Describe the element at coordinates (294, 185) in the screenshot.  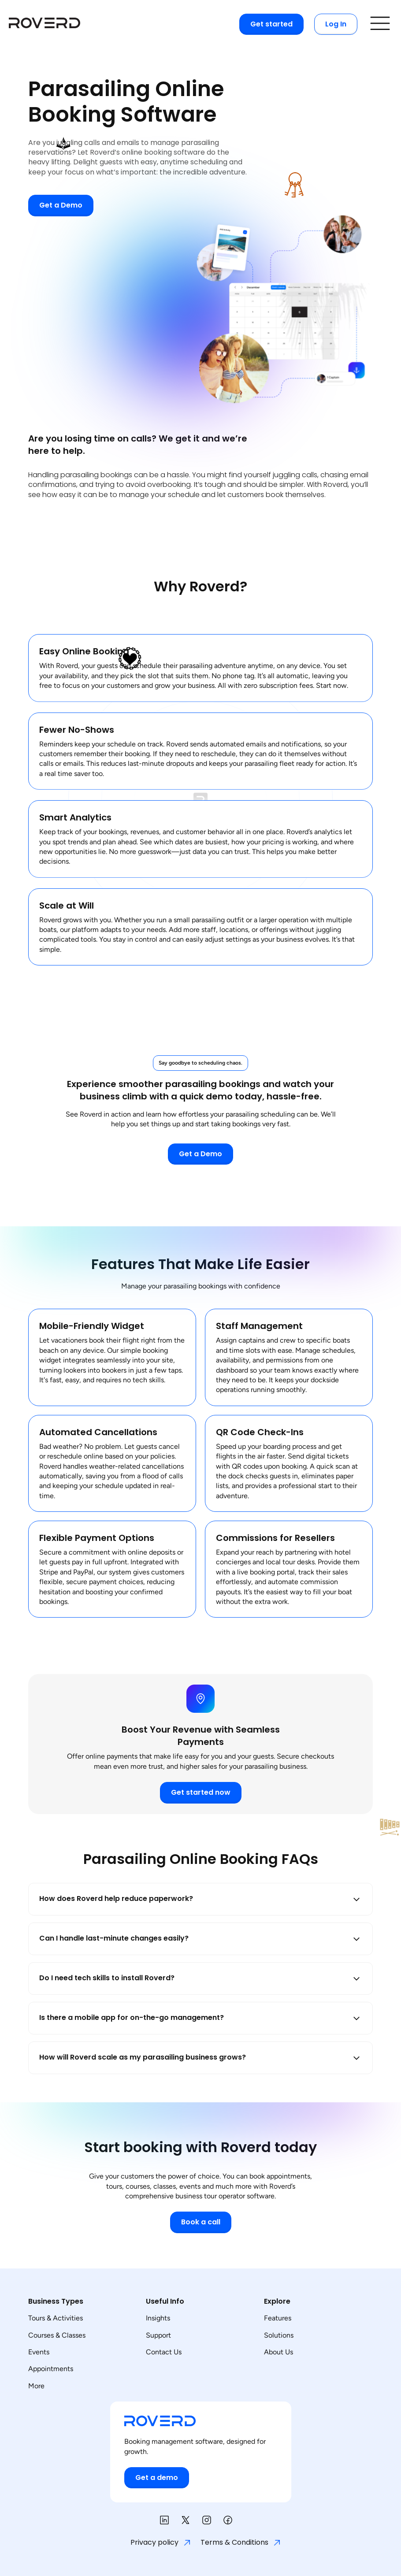
I see `access saved passwords or credentials` at that location.